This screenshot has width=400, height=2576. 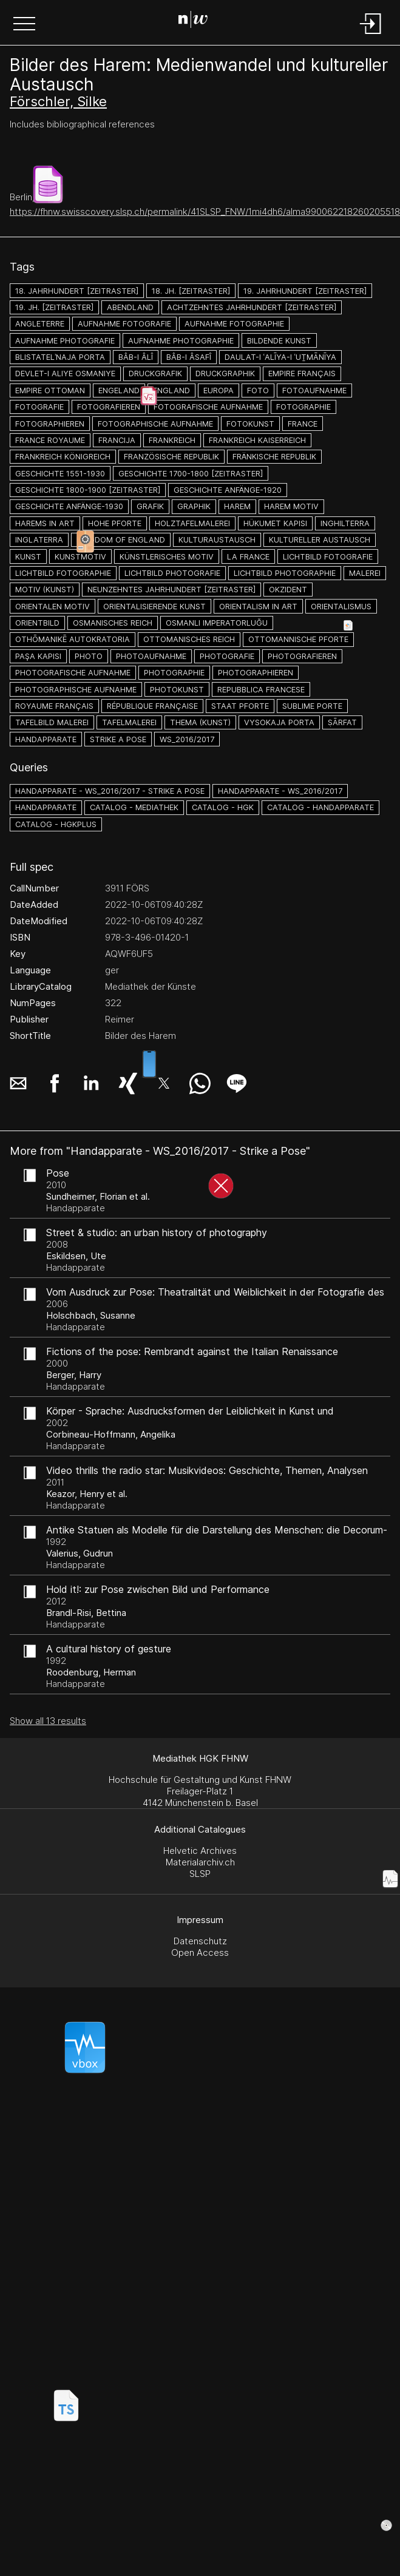 What do you see at coordinates (66, 2405) in the screenshot?
I see `a typescript source code file` at bounding box center [66, 2405].